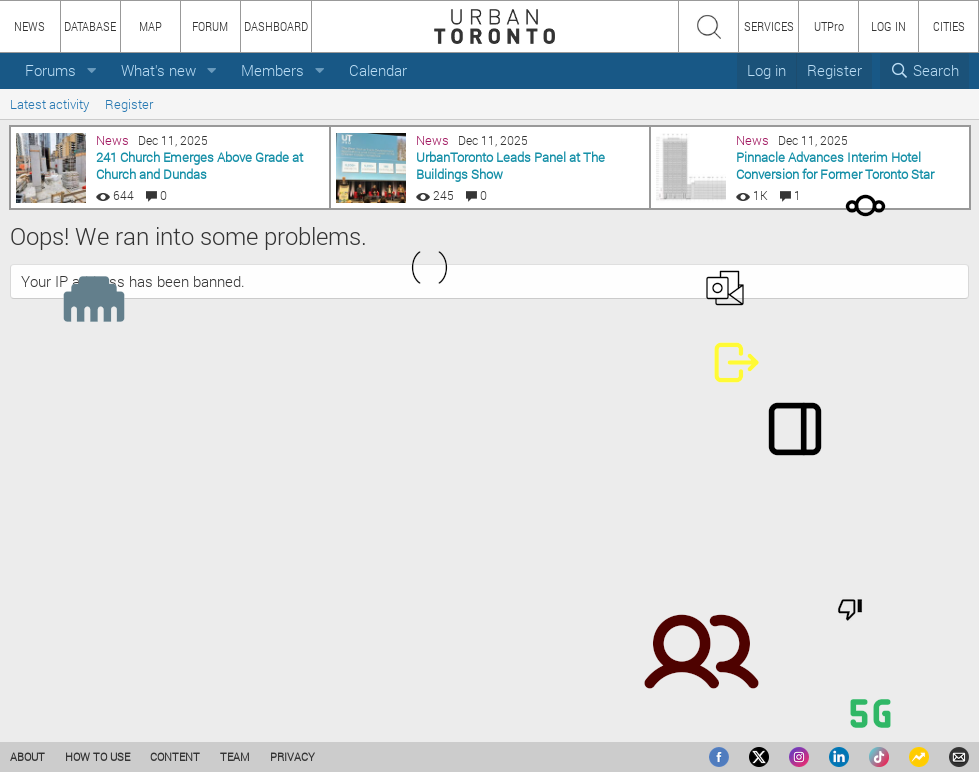  I want to click on log out of your account, so click(736, 362).